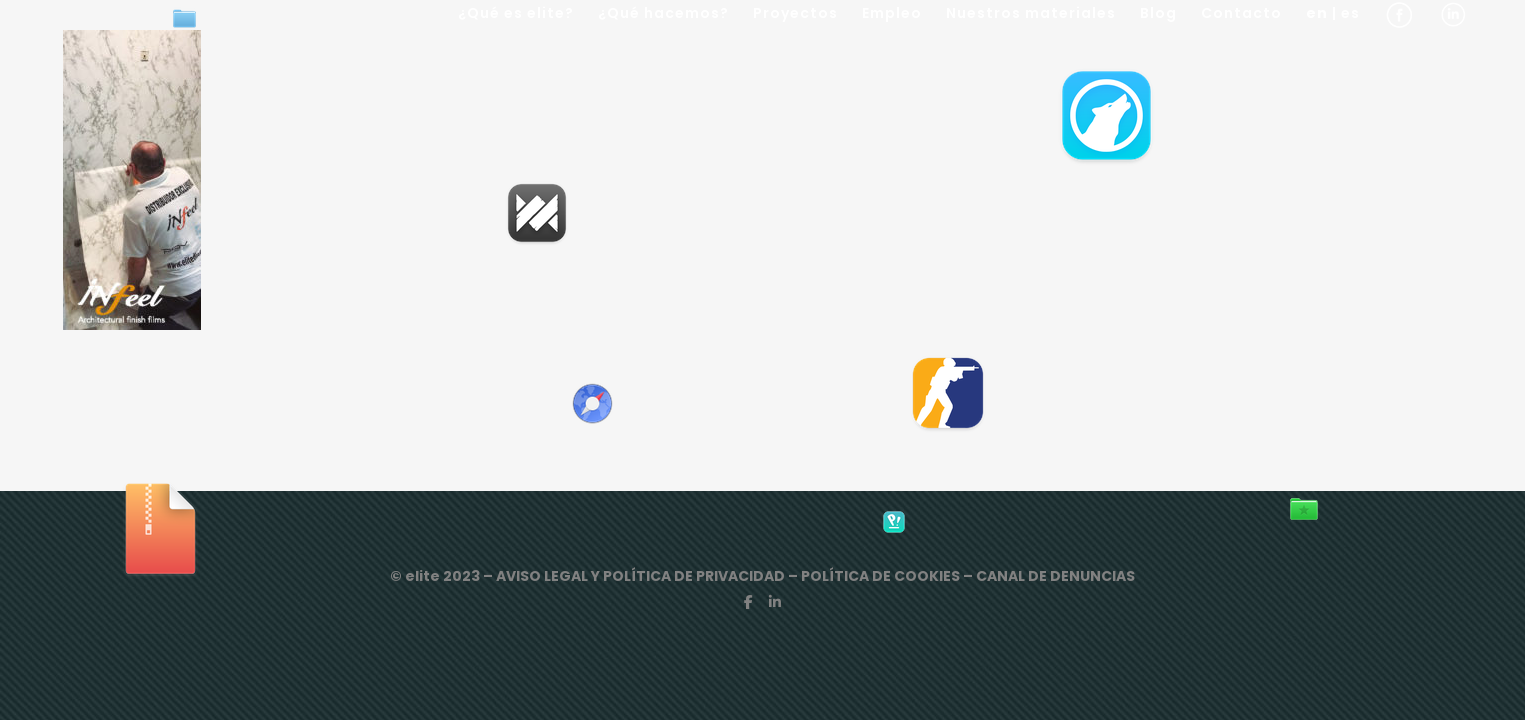  Describe the element at coordinates (537, 213) in the screenshot. I see `launch Dota Underlords game` at that location.